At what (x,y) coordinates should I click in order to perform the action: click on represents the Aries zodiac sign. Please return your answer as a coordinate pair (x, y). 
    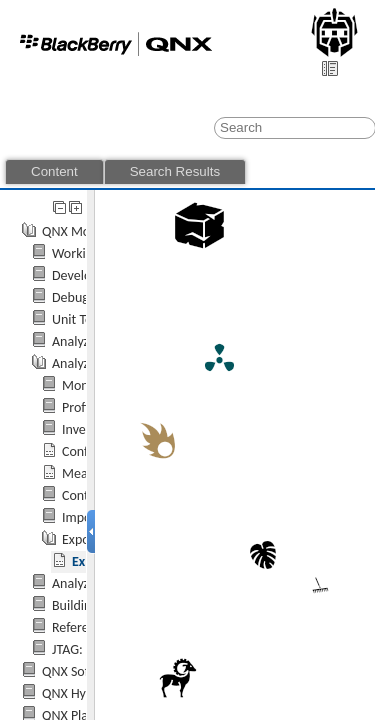
    Looking at the image, I should click on (178, 678).